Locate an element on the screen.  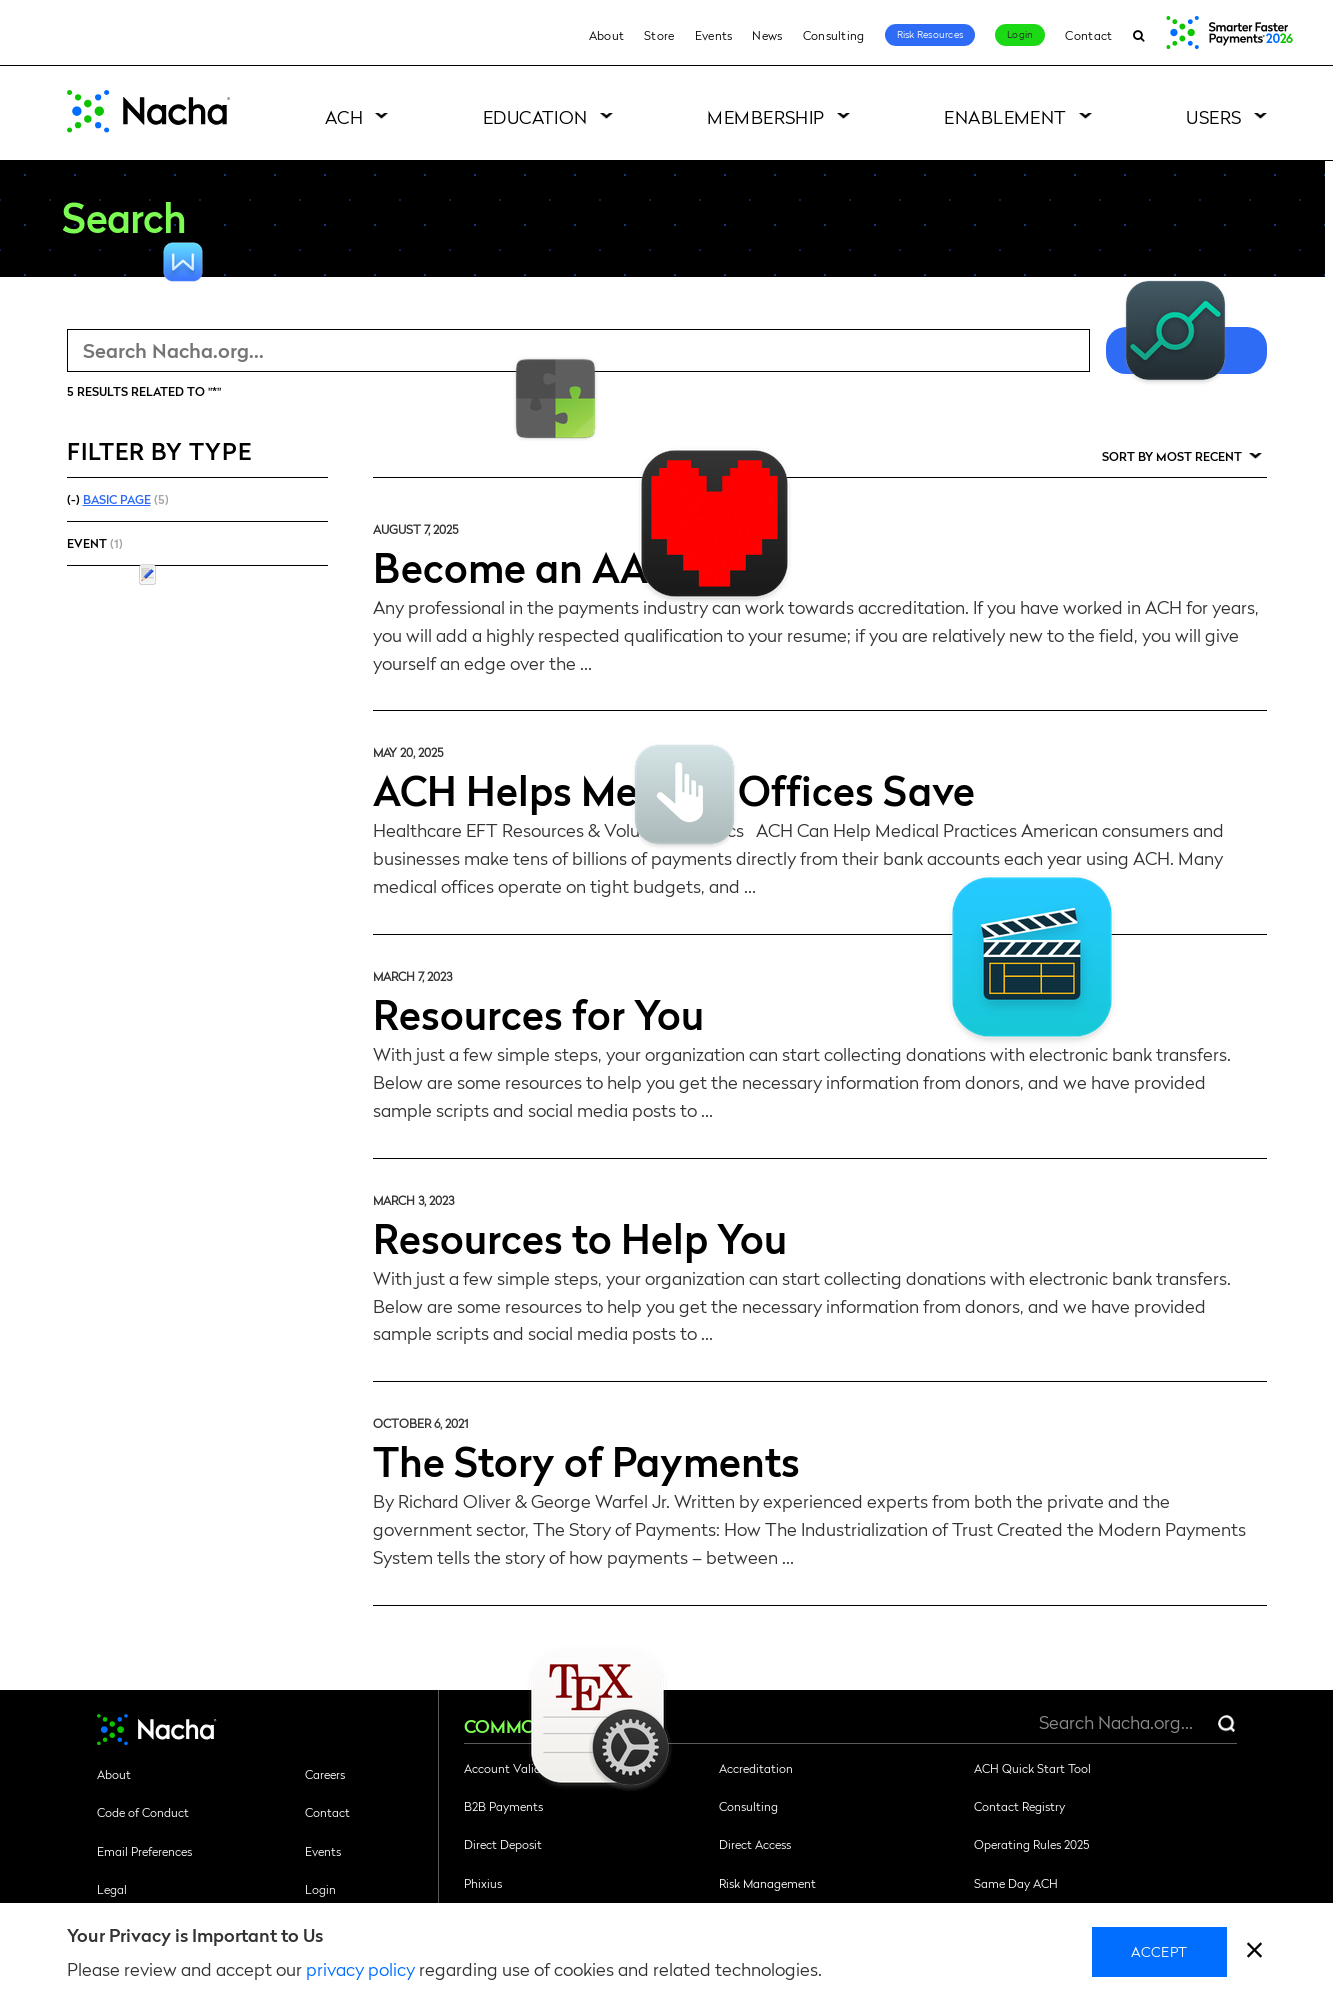
open wps office application is located at coordinates (183, 262).